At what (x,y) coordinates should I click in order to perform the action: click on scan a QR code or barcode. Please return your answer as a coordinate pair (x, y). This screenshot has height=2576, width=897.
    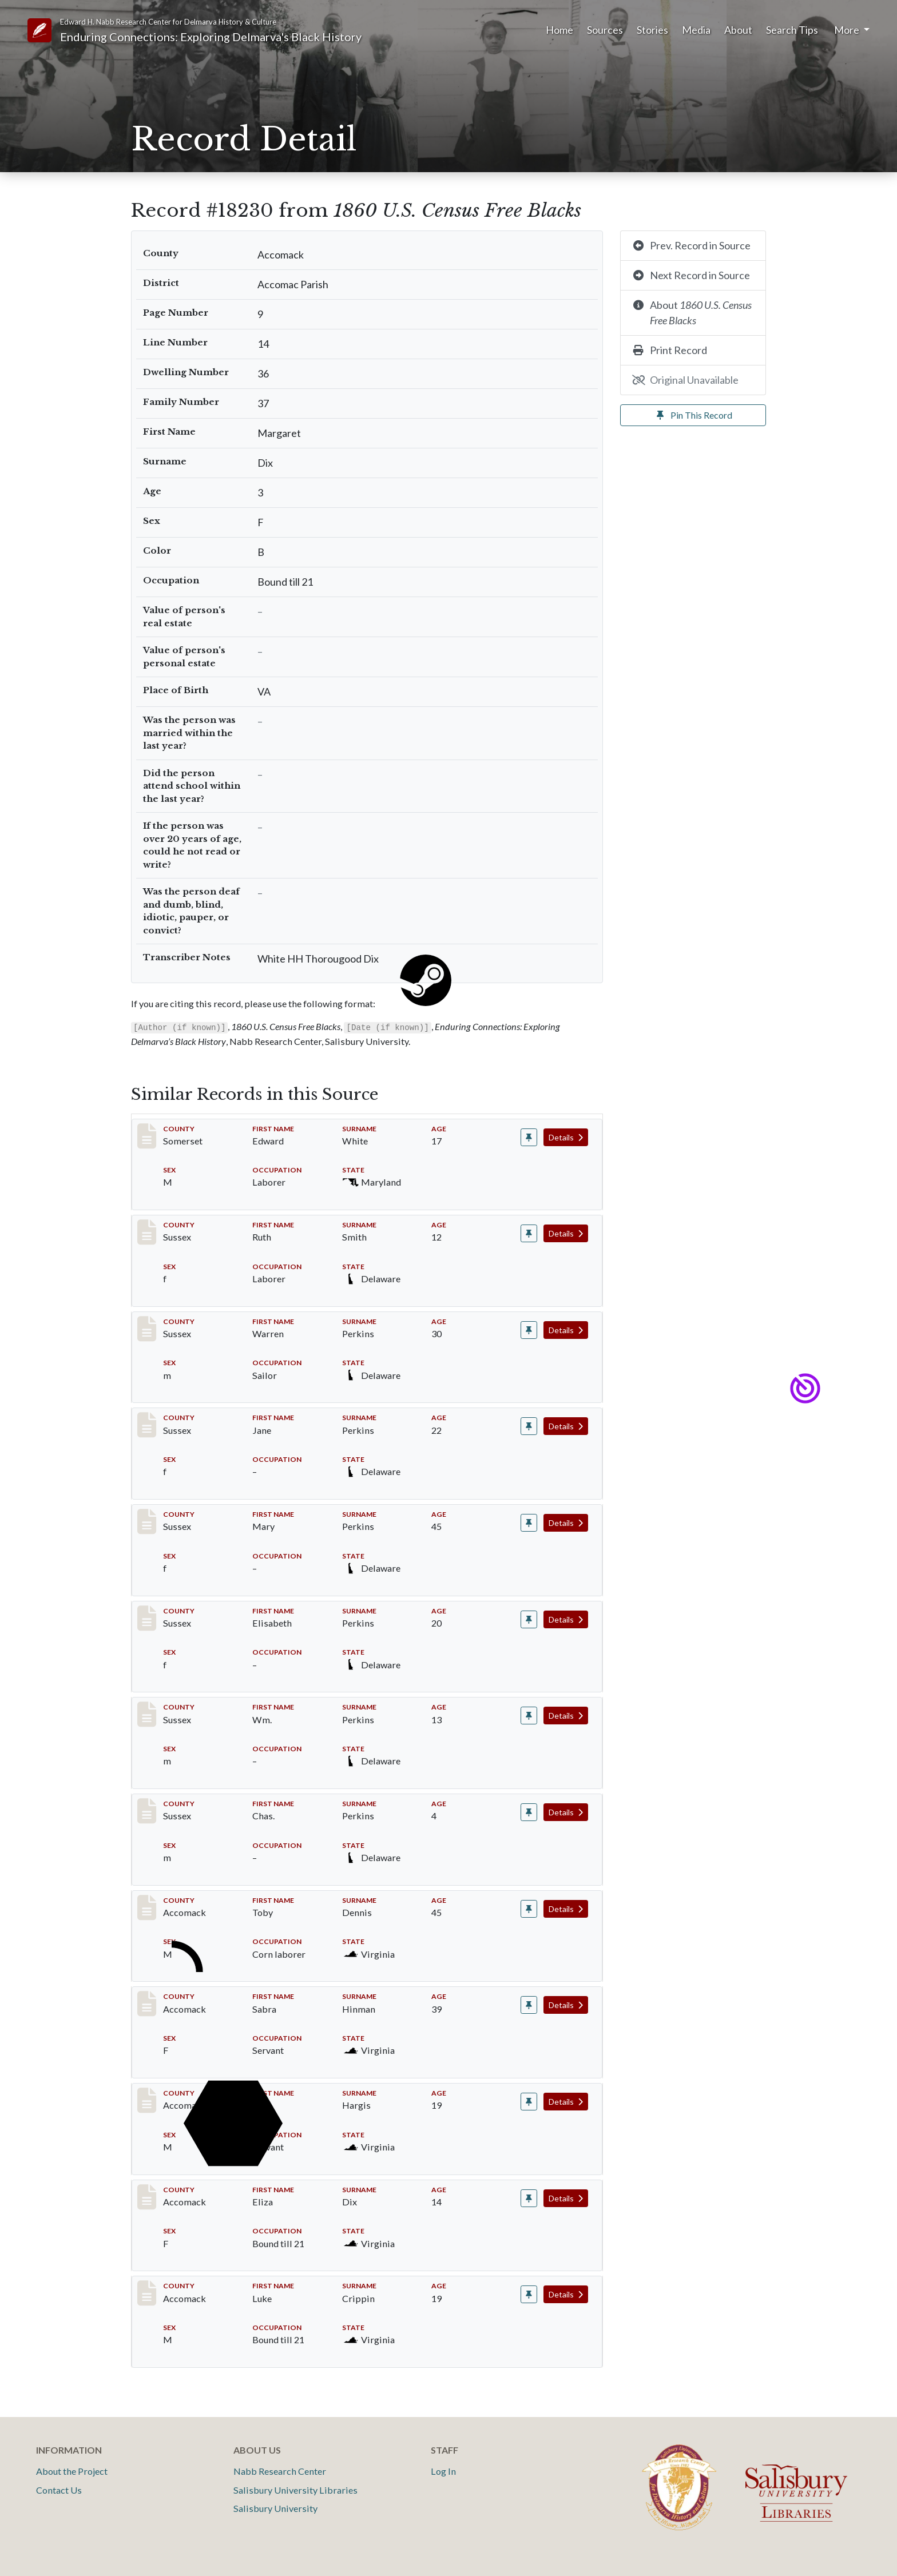
    Looking at the image, I should click on (805, 1388).